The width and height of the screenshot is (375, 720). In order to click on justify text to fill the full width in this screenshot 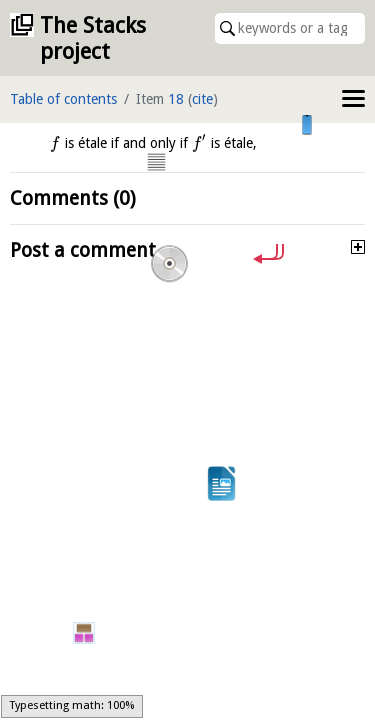, I will do `click(156, 162)`.